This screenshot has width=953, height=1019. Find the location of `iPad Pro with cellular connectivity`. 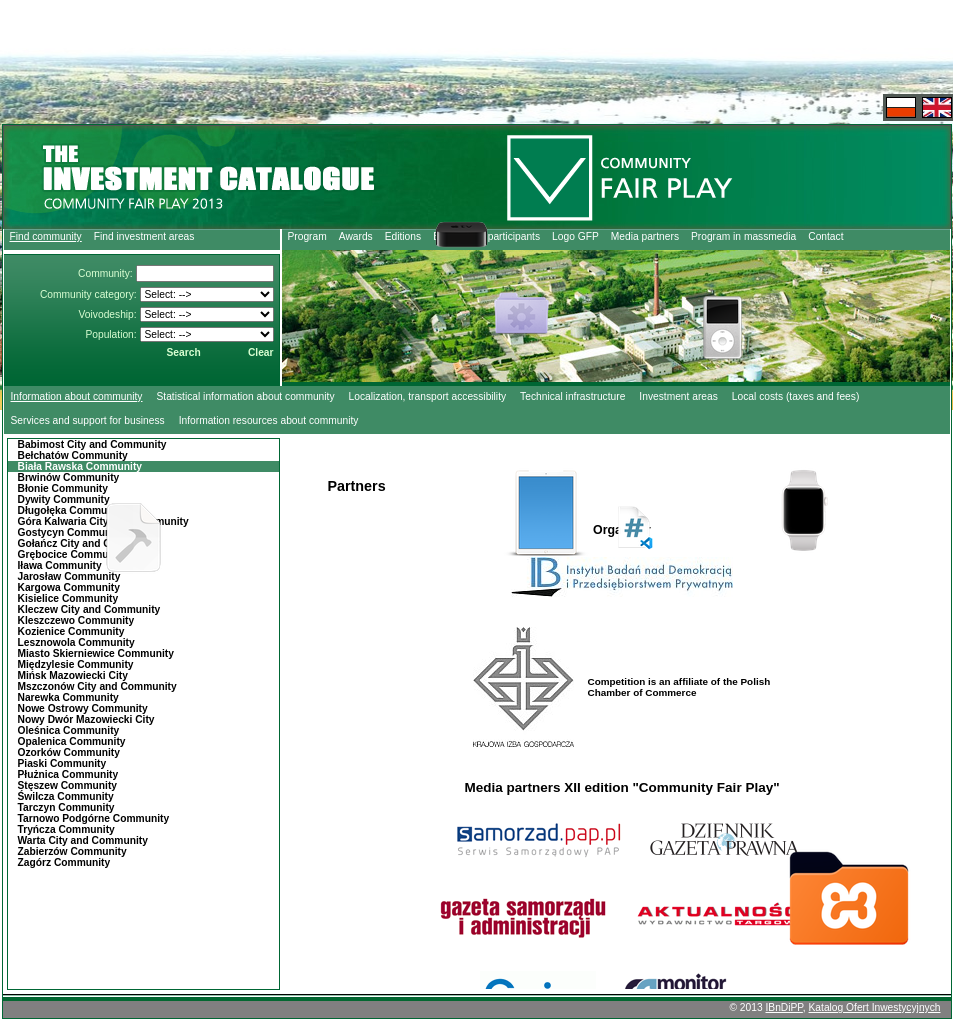

iPad Pro with cellular connectivity is located at coordinates (546, 513).